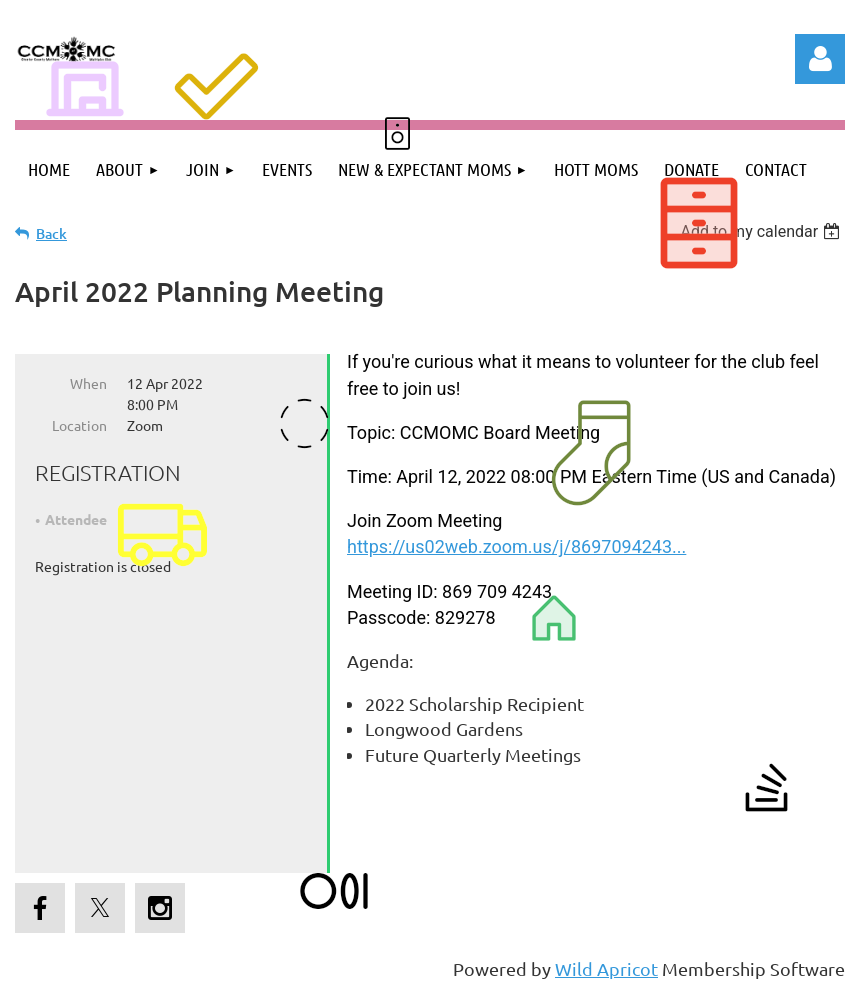 Image resolution: width=860 pixels, height=993 pixels. Describe the element at coordinates (595, 451) in the screenshot. I see `browse clothing or apparel items` at that location.